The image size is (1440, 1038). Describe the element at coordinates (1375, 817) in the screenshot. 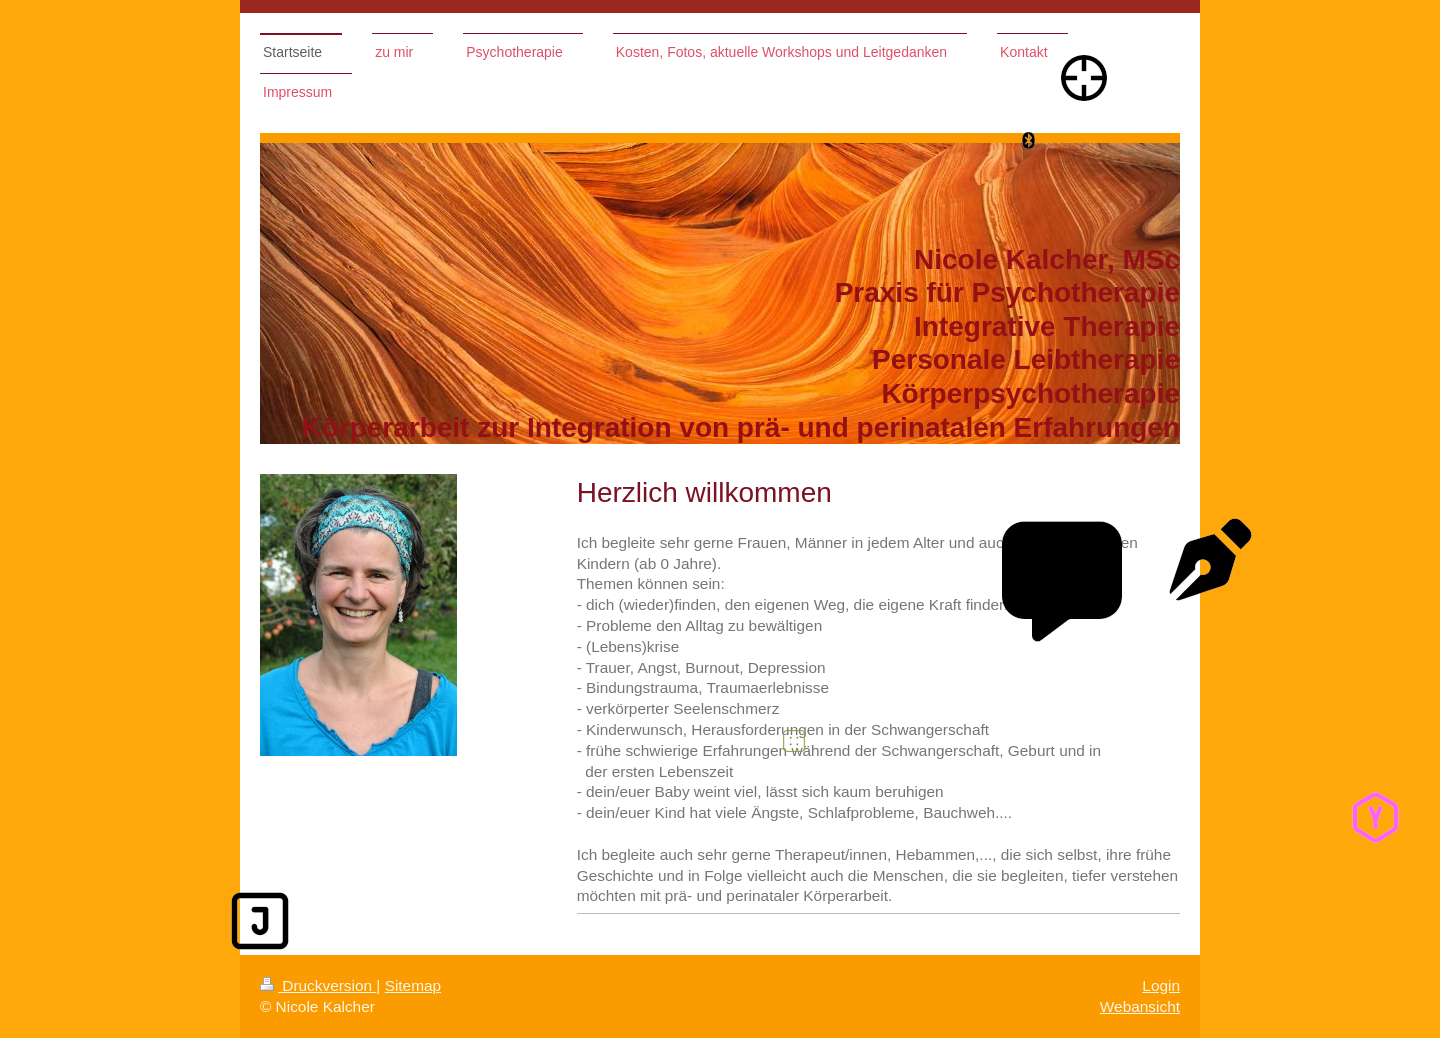

I see `indicates a category or section labeled "Y"` at that location.